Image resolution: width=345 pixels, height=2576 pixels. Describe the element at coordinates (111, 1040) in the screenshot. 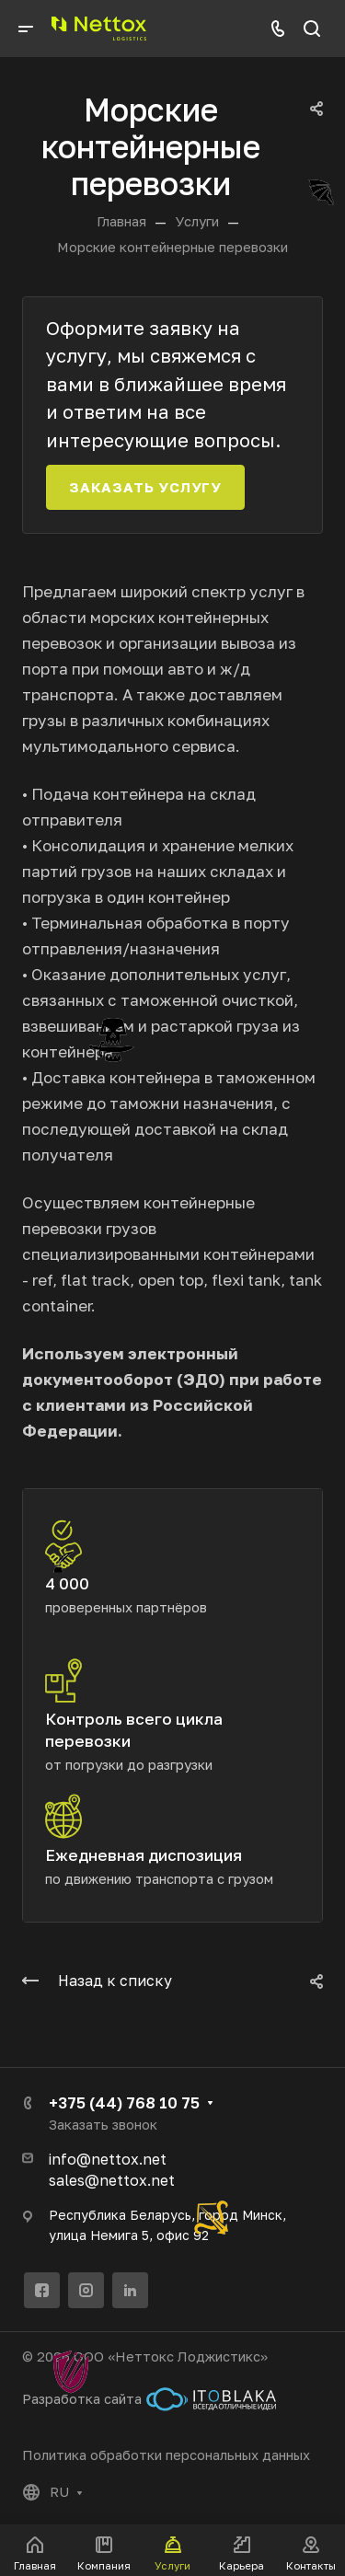

I see `indicates a critical hit or bite attack ability` at that location.